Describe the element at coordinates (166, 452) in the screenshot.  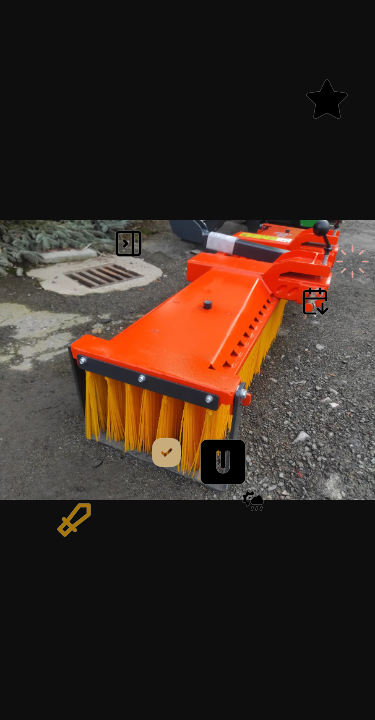
I see `mark task as complete` at that location.